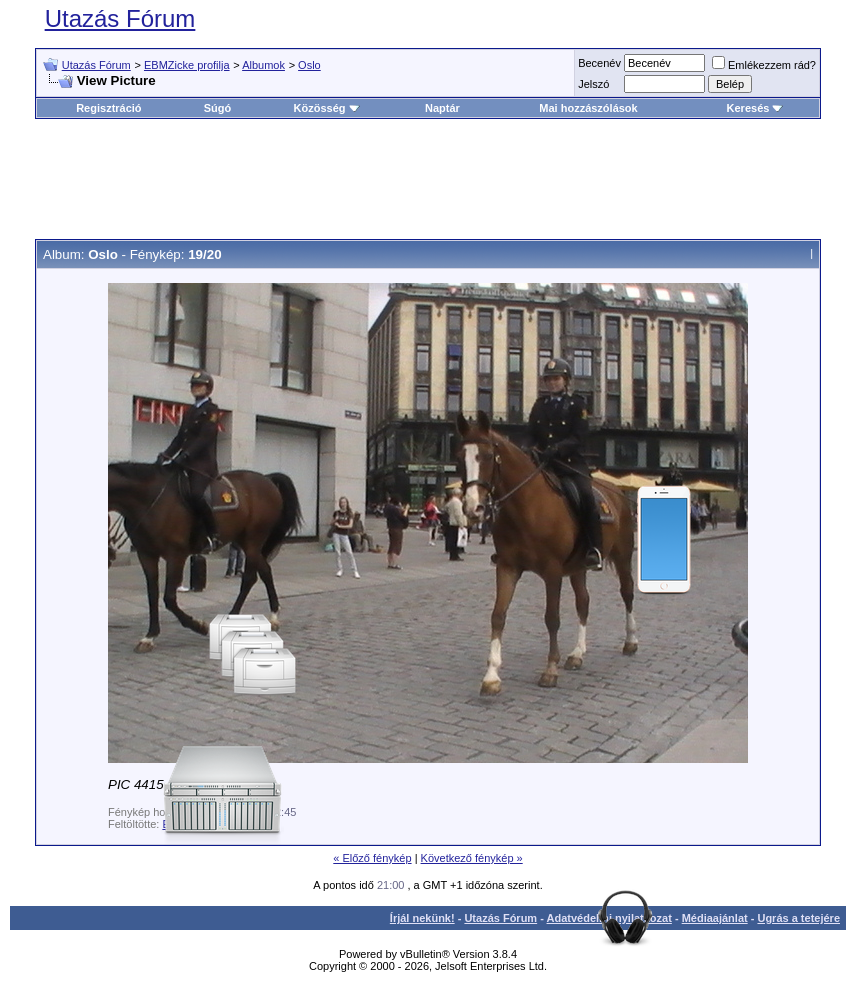  What do you see at coordinates (625, 918) in the screenshot?
I see `audio output device connected` at bounding box center [625, 918].